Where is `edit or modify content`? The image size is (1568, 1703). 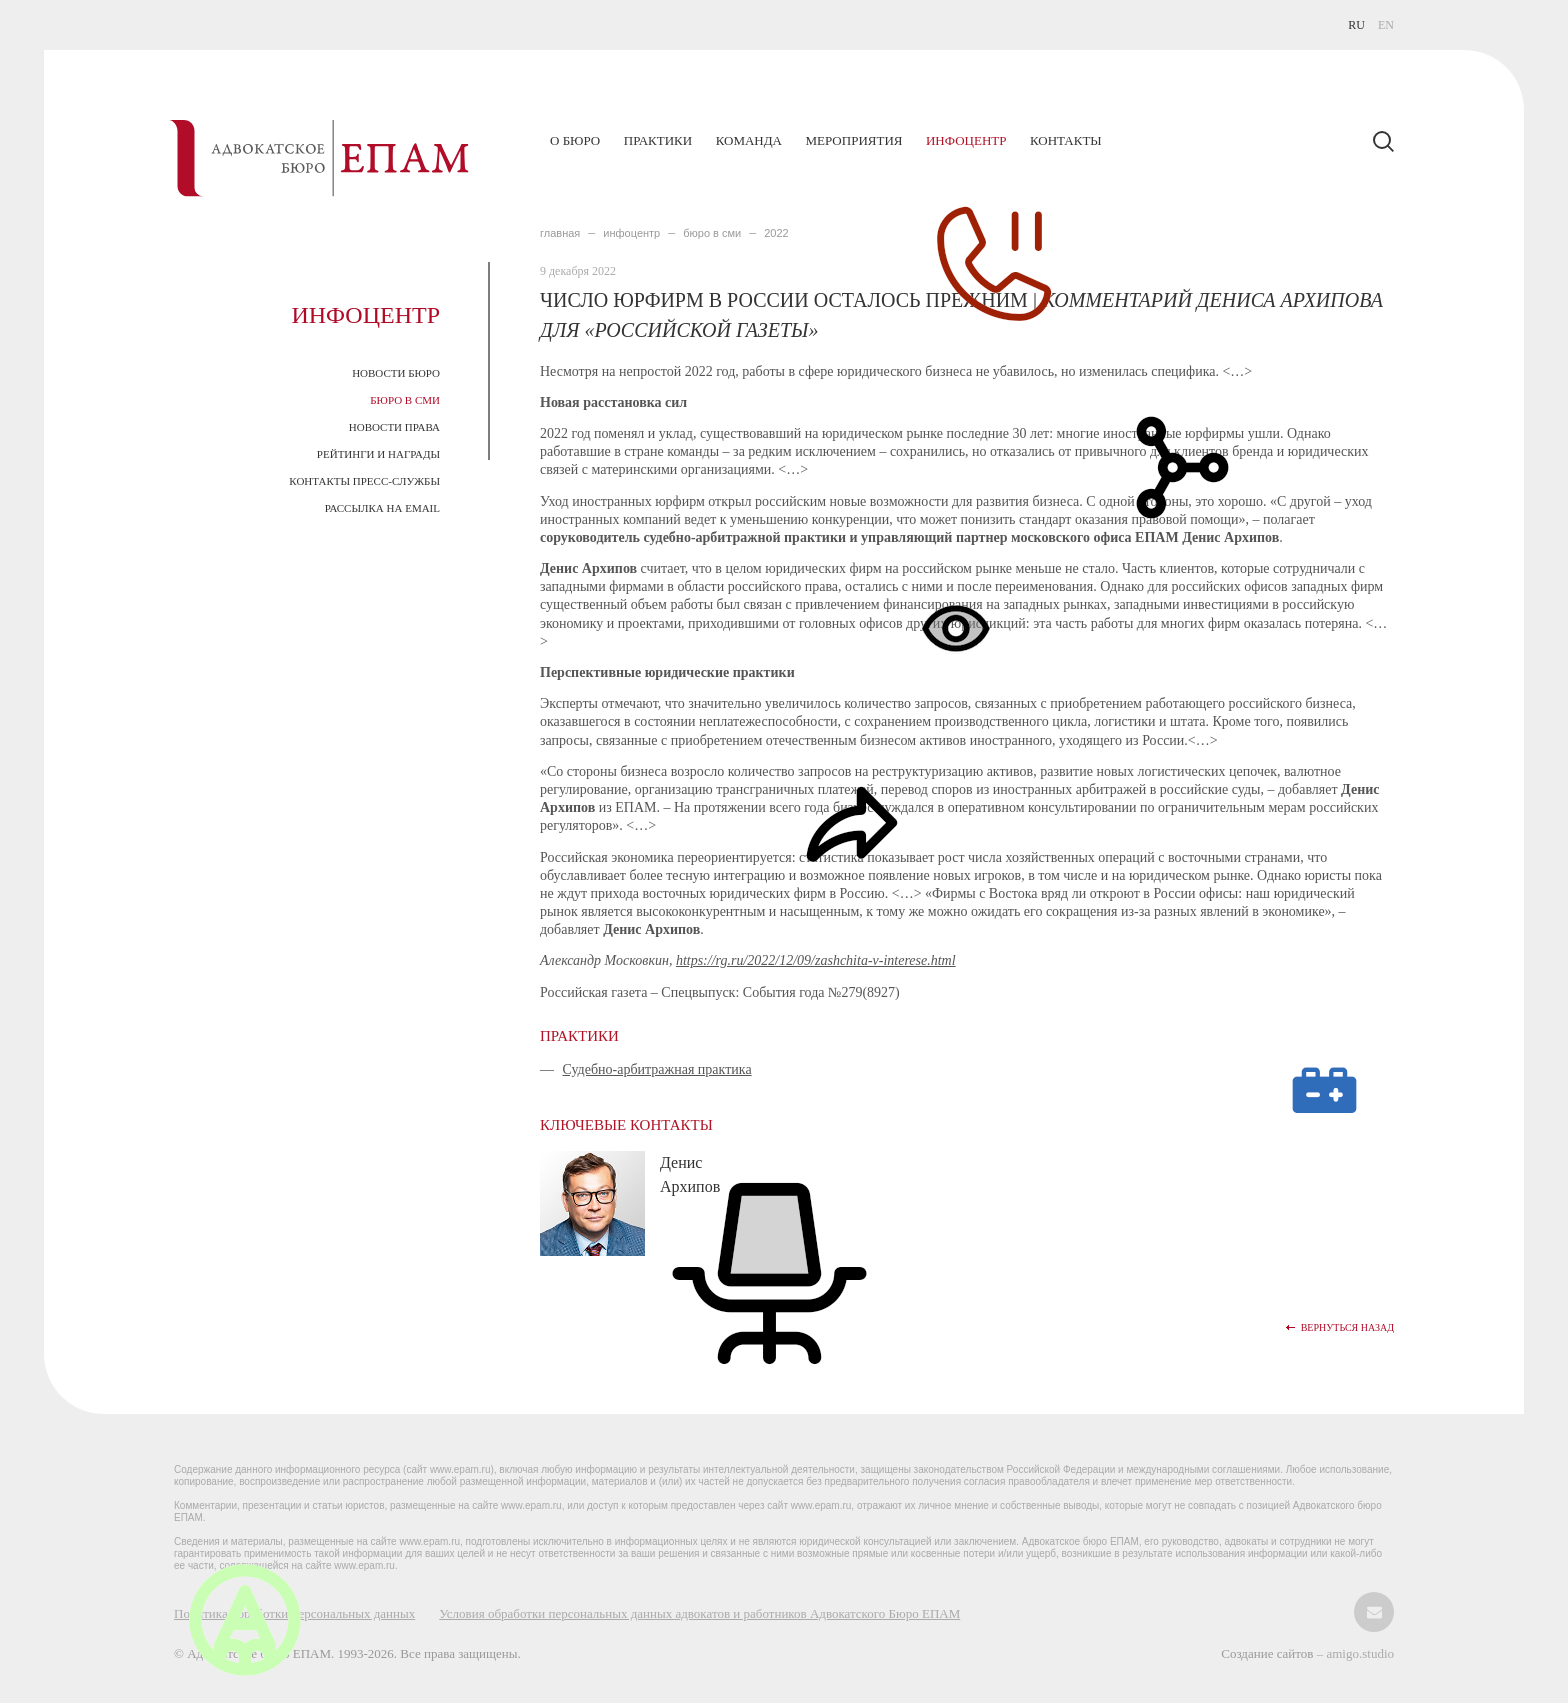
edit or modify content is located at coordinates (245, 1620).